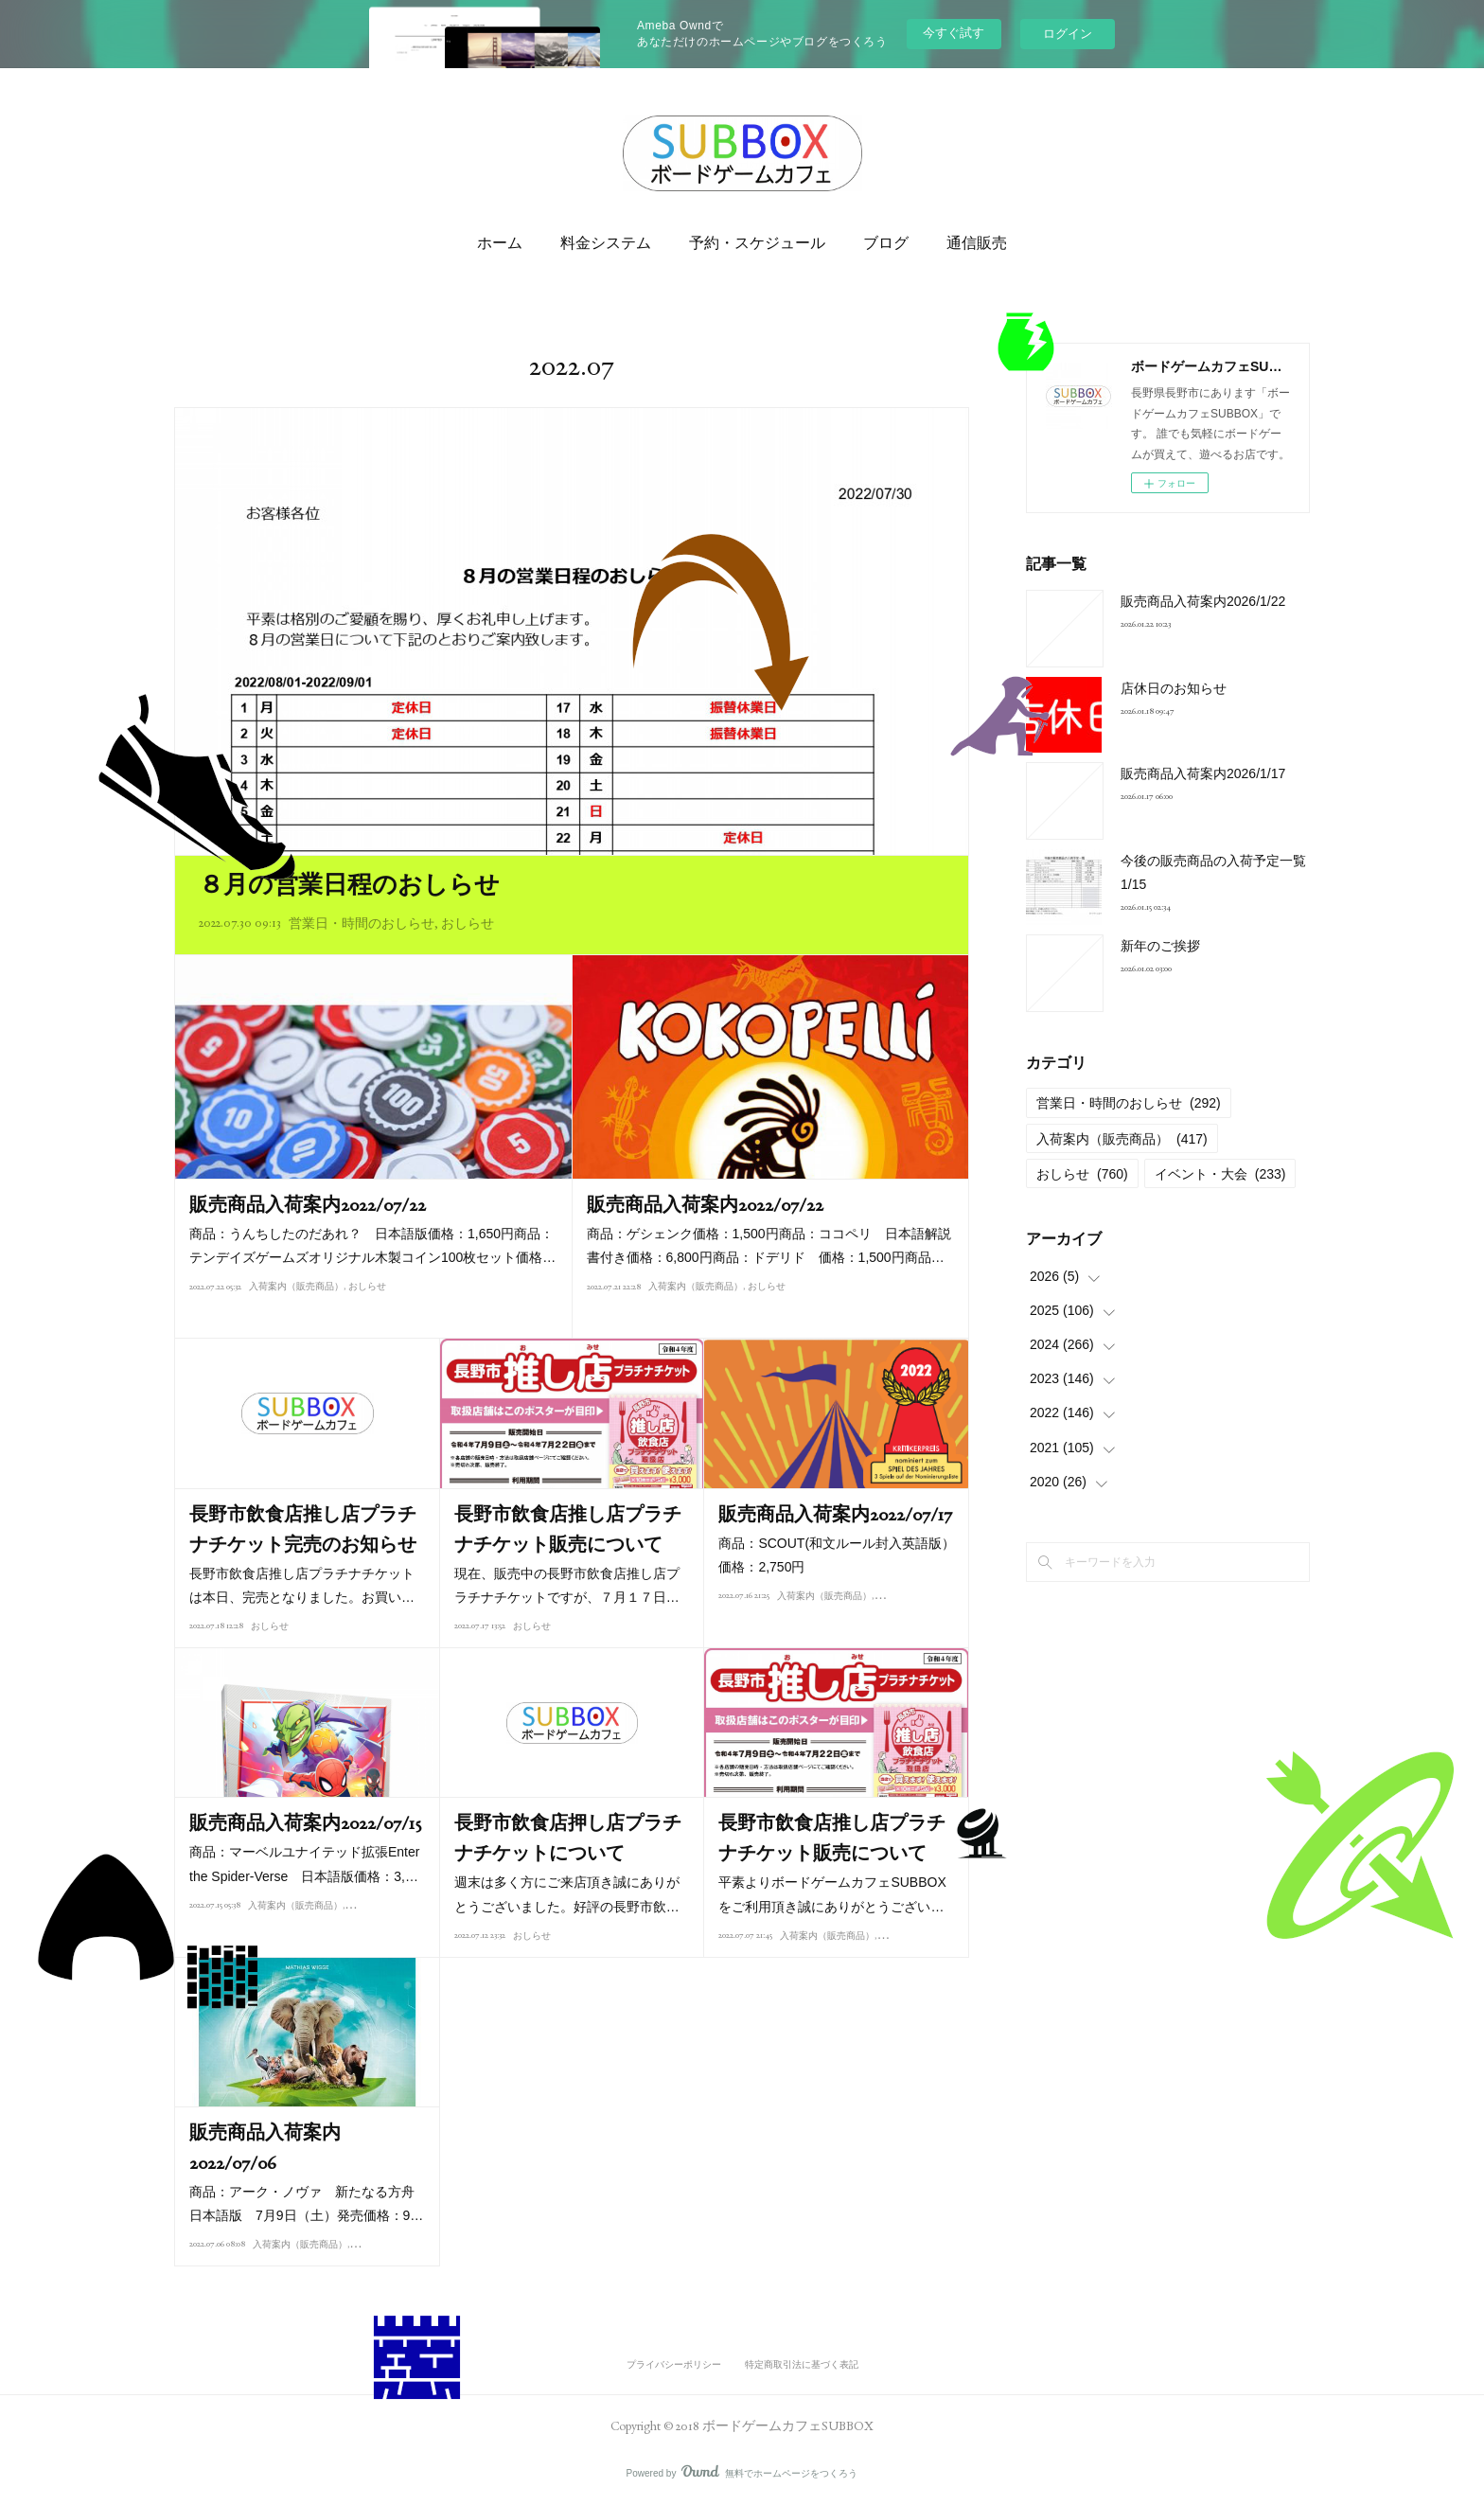  I want to click on select assassin or rogue character class, so click(999, 716).